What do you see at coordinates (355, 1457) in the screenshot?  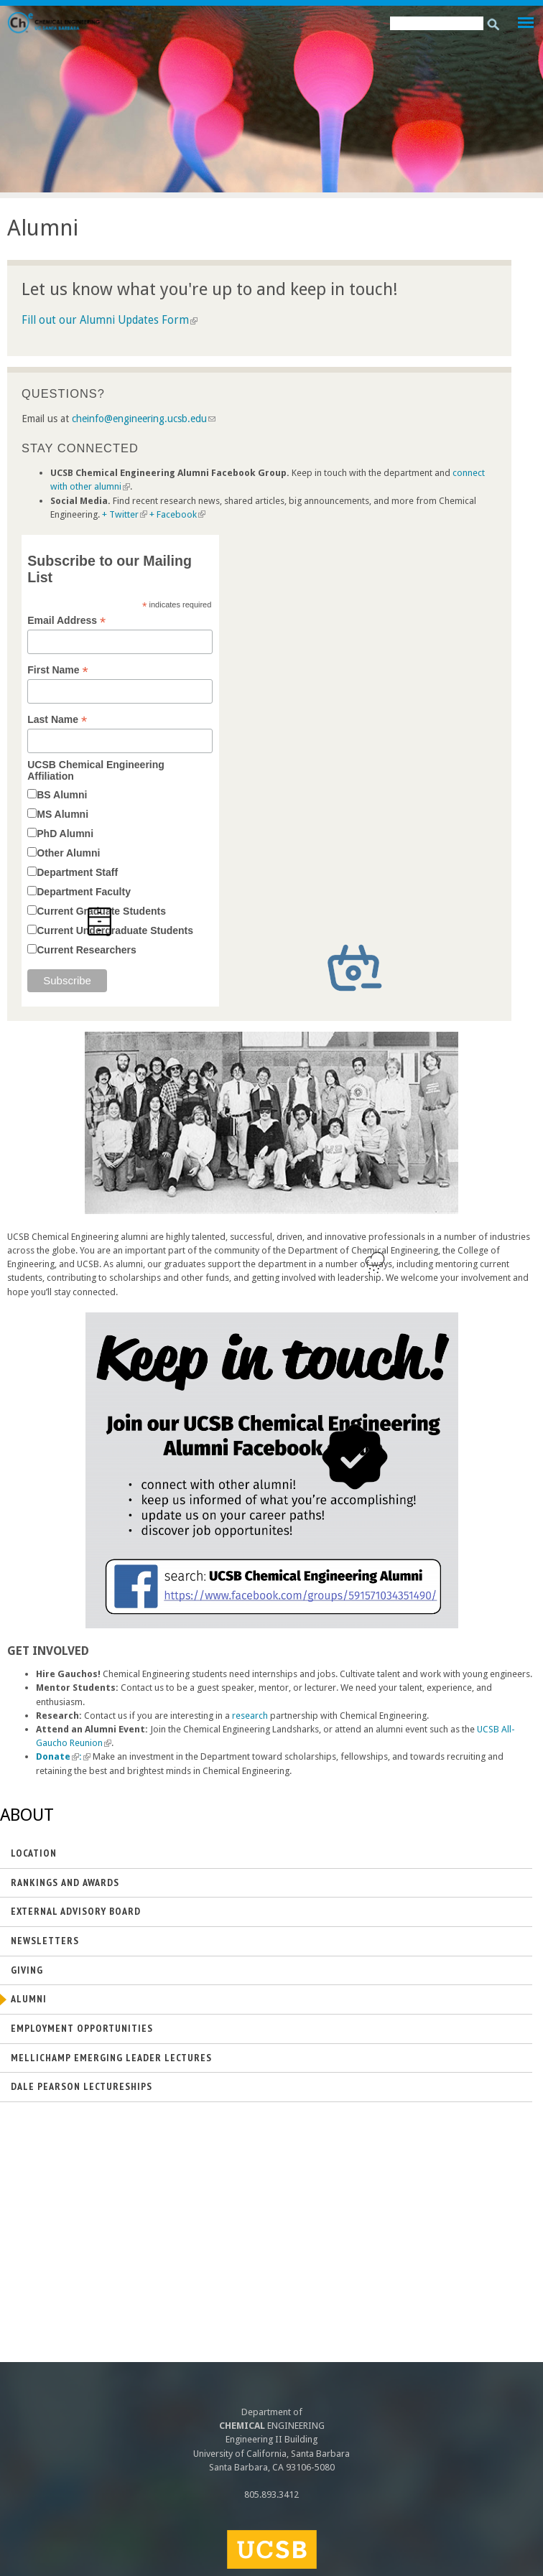 I see `indicates verified or authenticated status` at bounding box center [355, 1457].